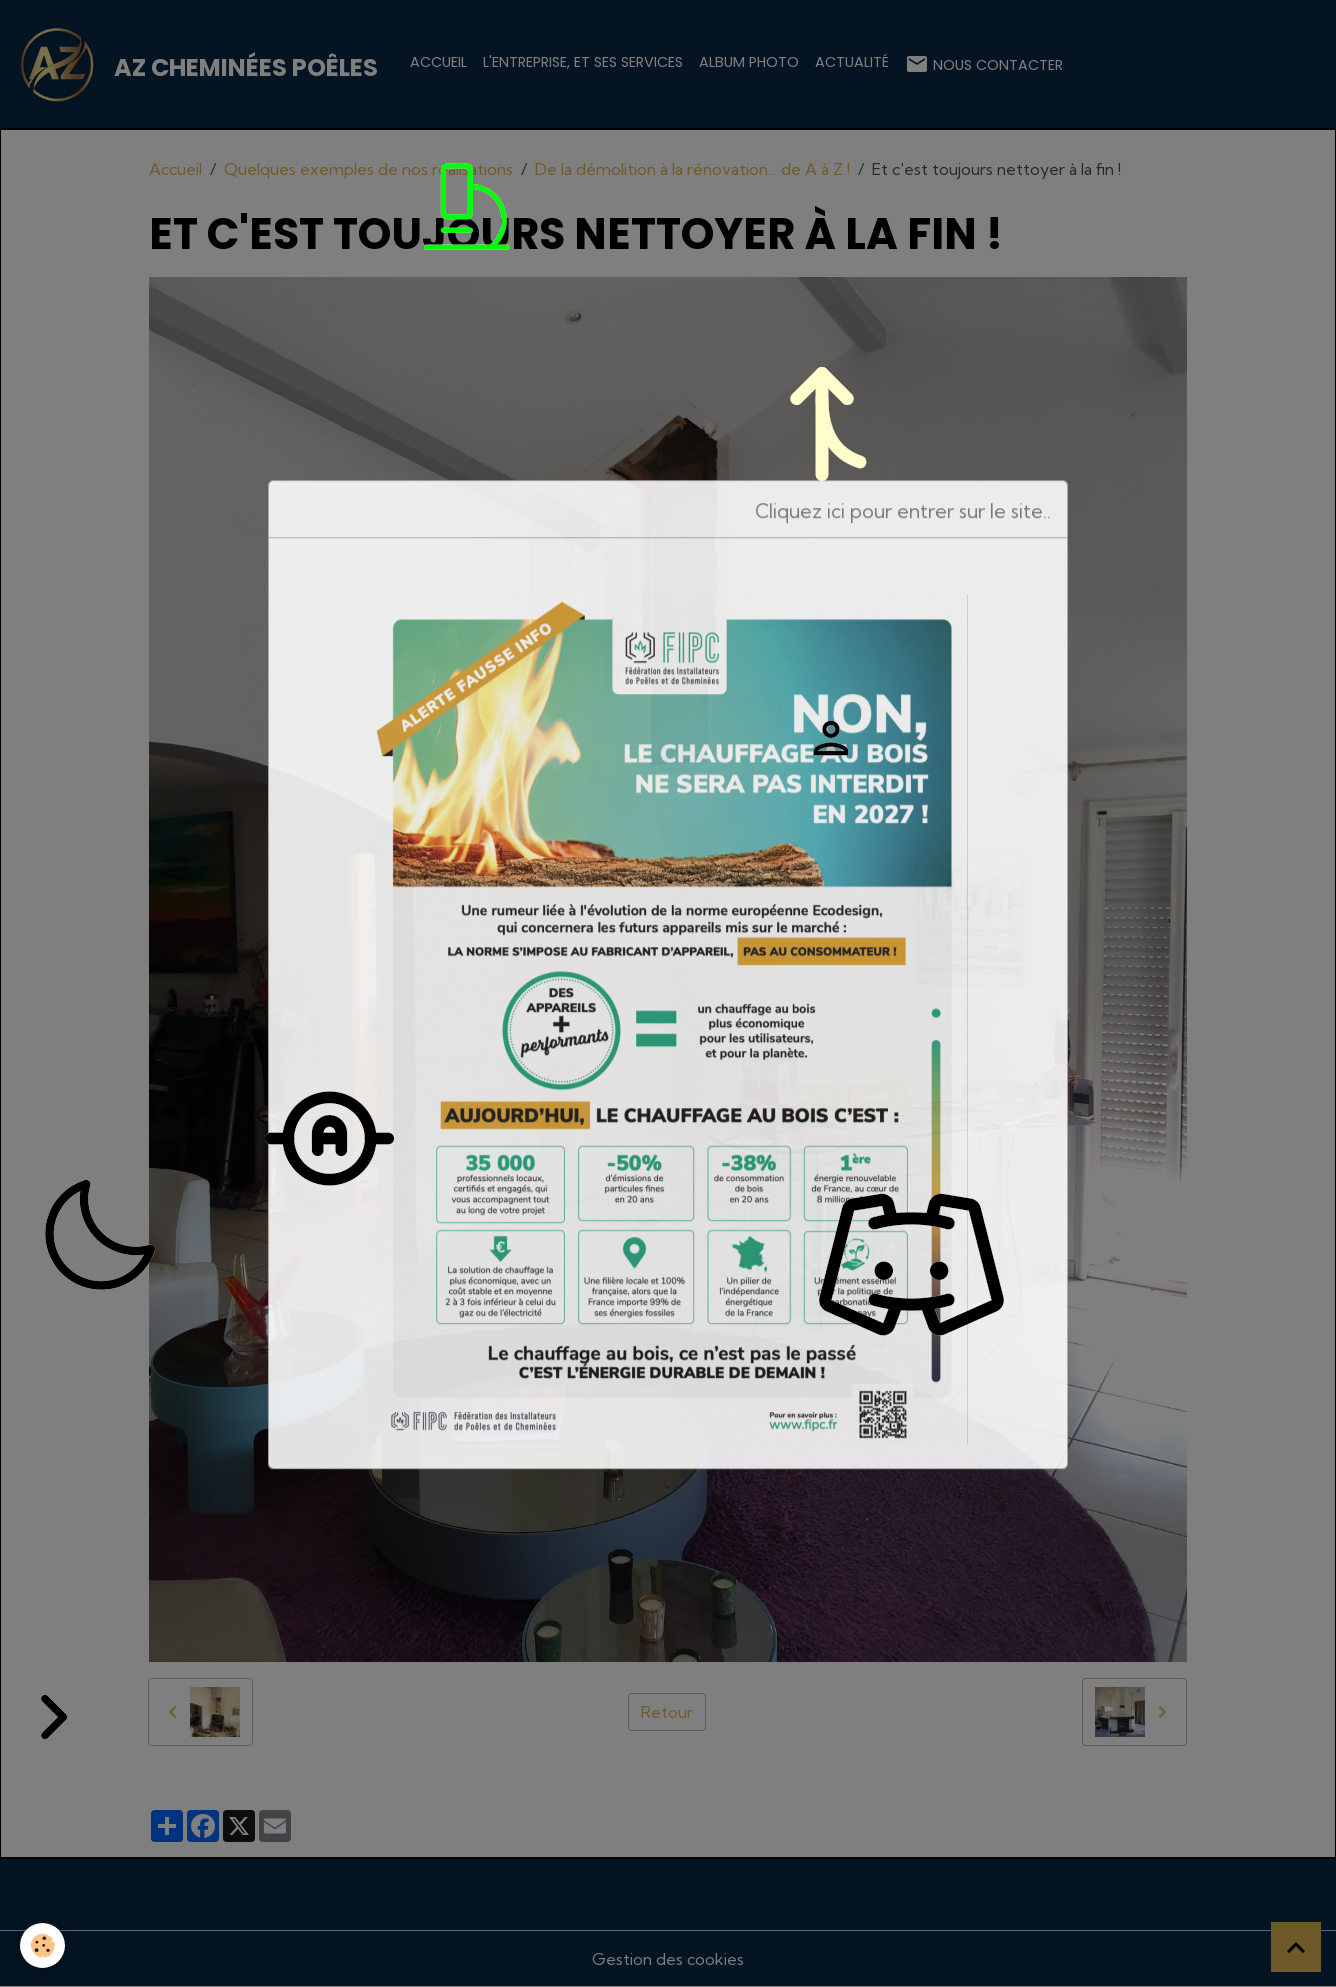 The height and width of the screenshot is (1987, 1336). I want to click on access scientific or research tools, so click(467, 210).